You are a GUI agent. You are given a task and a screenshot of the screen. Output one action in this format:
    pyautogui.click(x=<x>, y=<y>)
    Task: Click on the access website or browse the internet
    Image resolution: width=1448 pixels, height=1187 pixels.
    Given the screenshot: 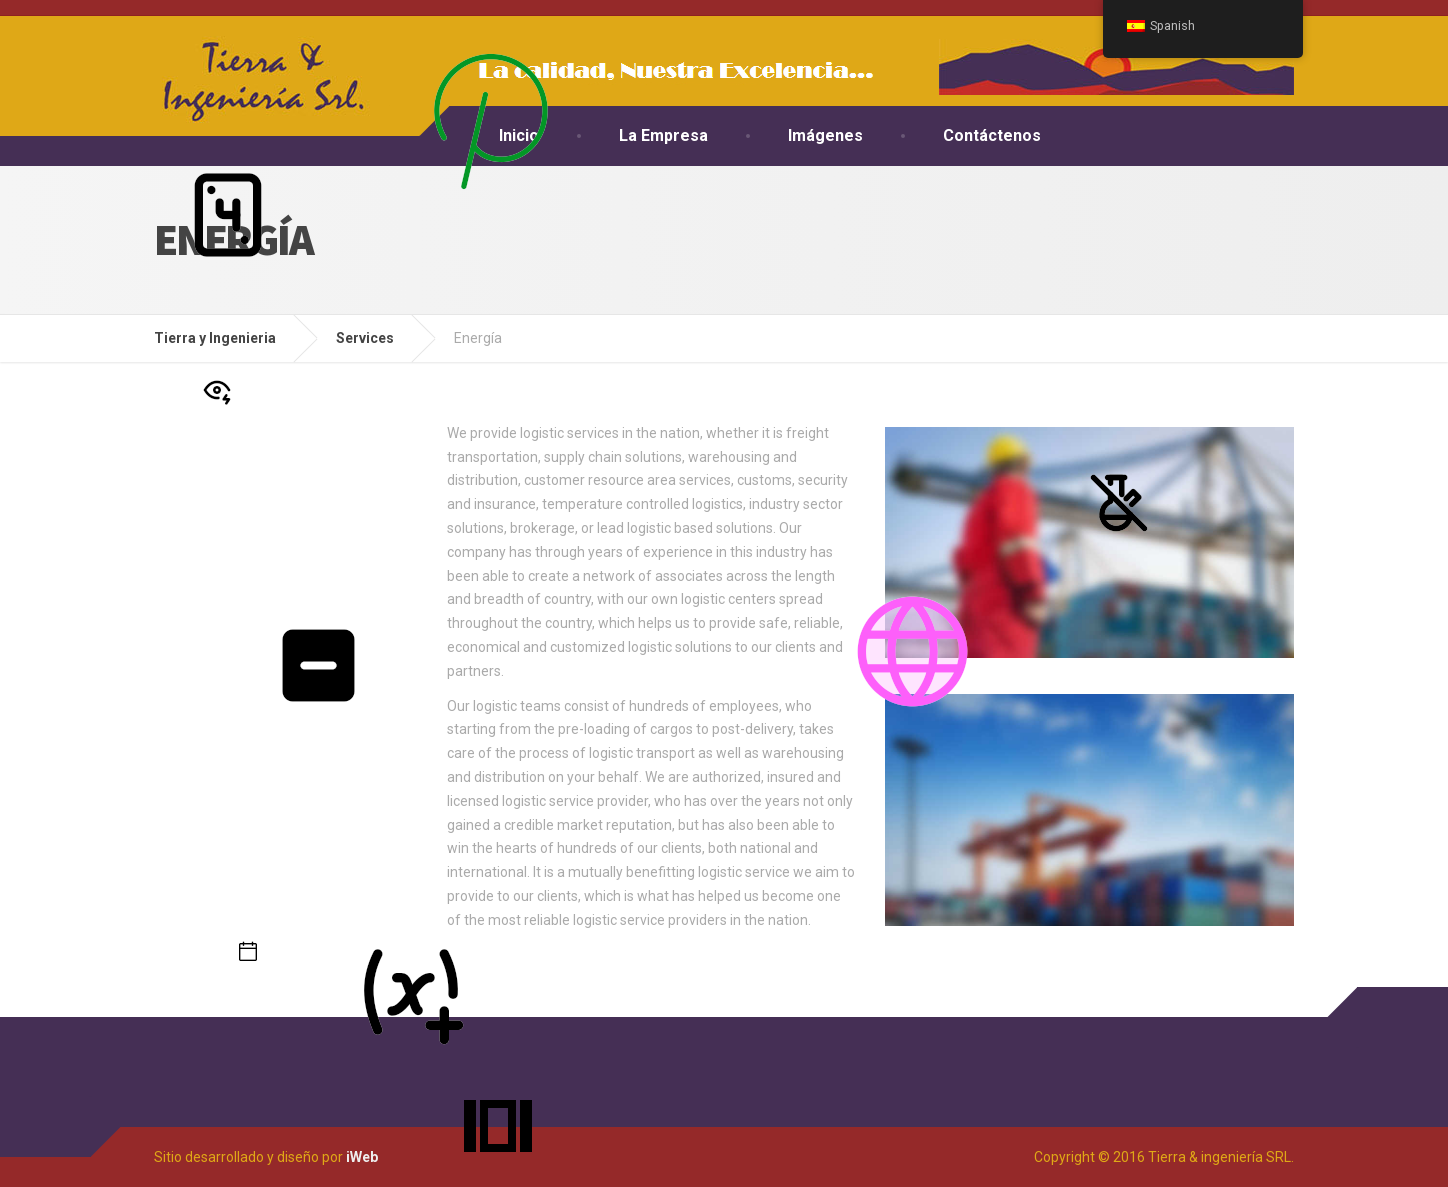 What is the action you would take?
    pyautogui.click(x=912, y=651)
    